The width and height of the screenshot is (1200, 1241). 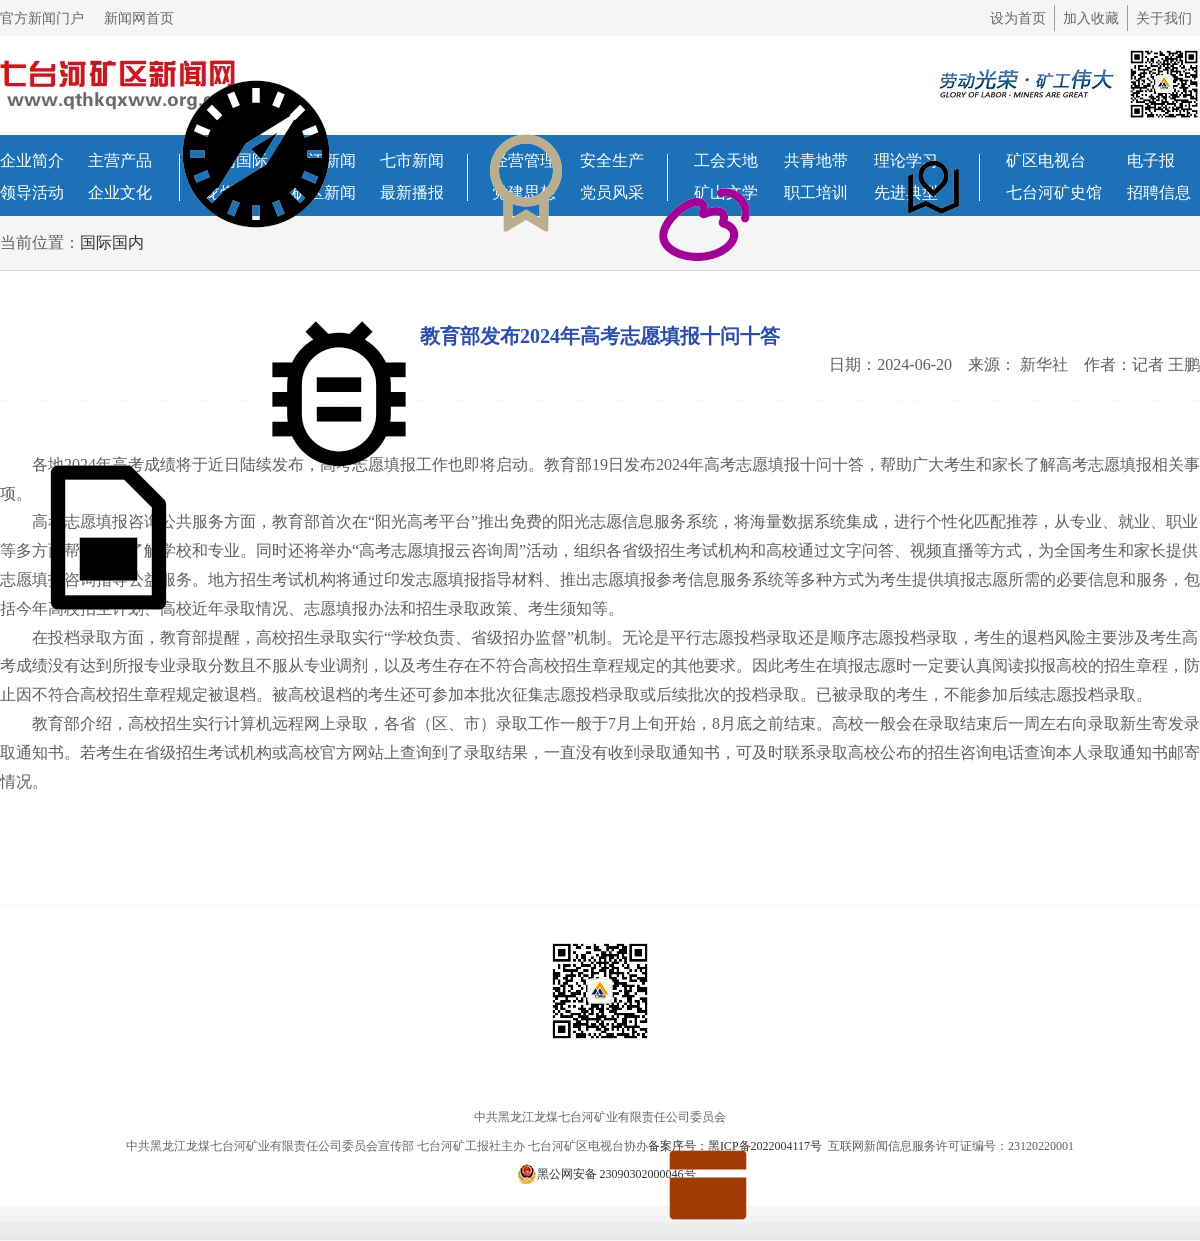 What do you see at coordinates (339, 392) in the screenshot?
I see `report a bug or software issue` at bounding box center [339, 392].